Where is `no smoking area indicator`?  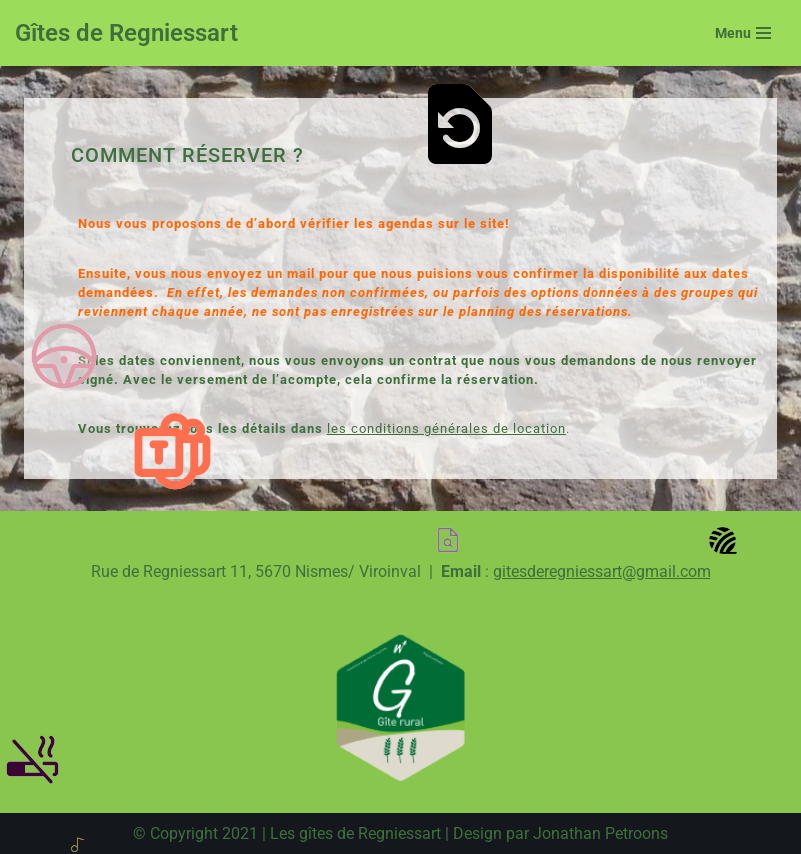 no smoking area indicator is located at coordinates (32, 761).